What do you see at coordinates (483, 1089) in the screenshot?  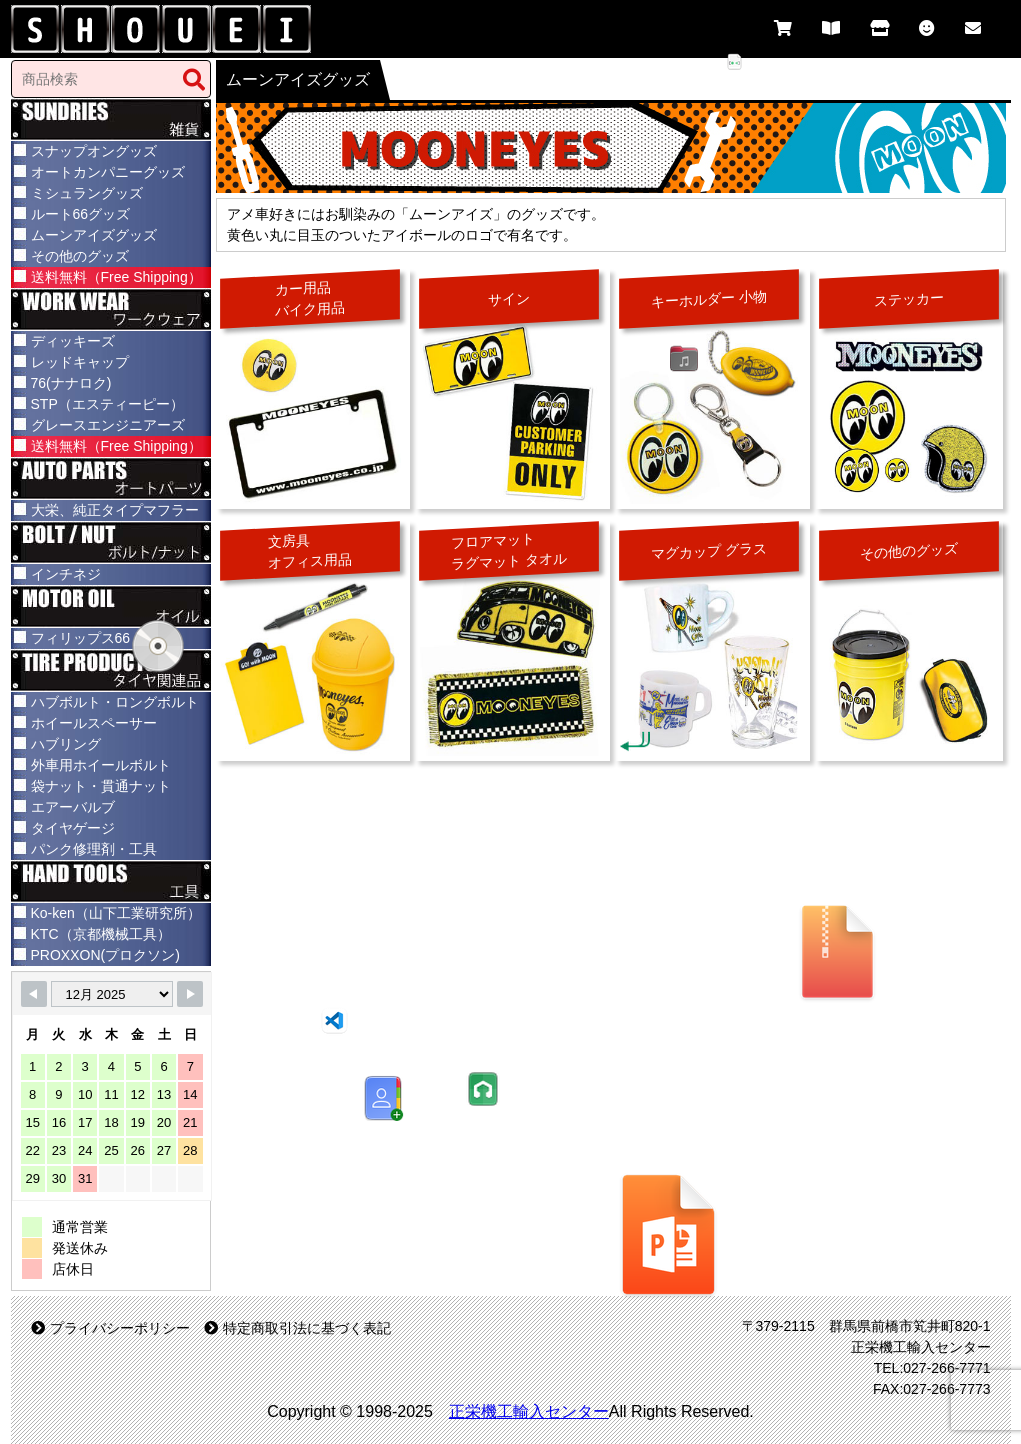 I see `an LMMS music project file` at bounding box center [483, 1089].